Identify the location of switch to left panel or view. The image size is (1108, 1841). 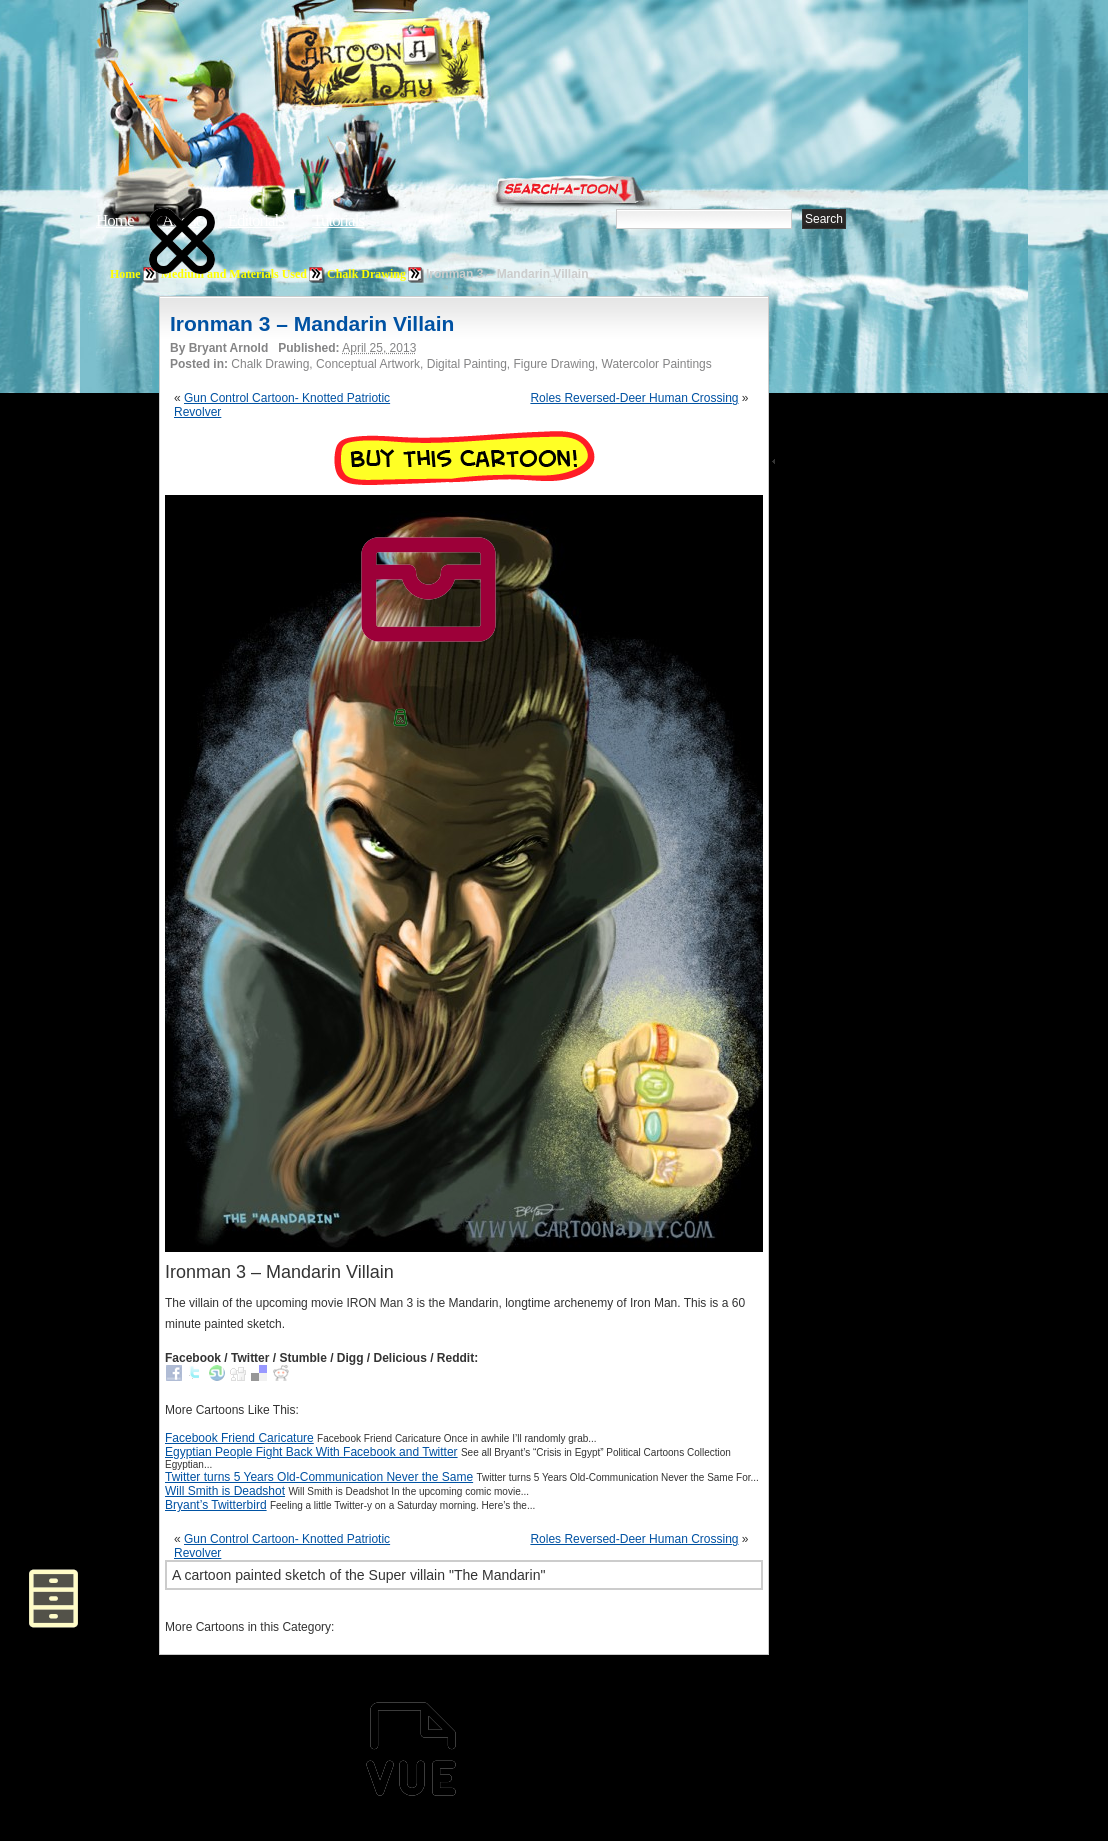
(778, 461).